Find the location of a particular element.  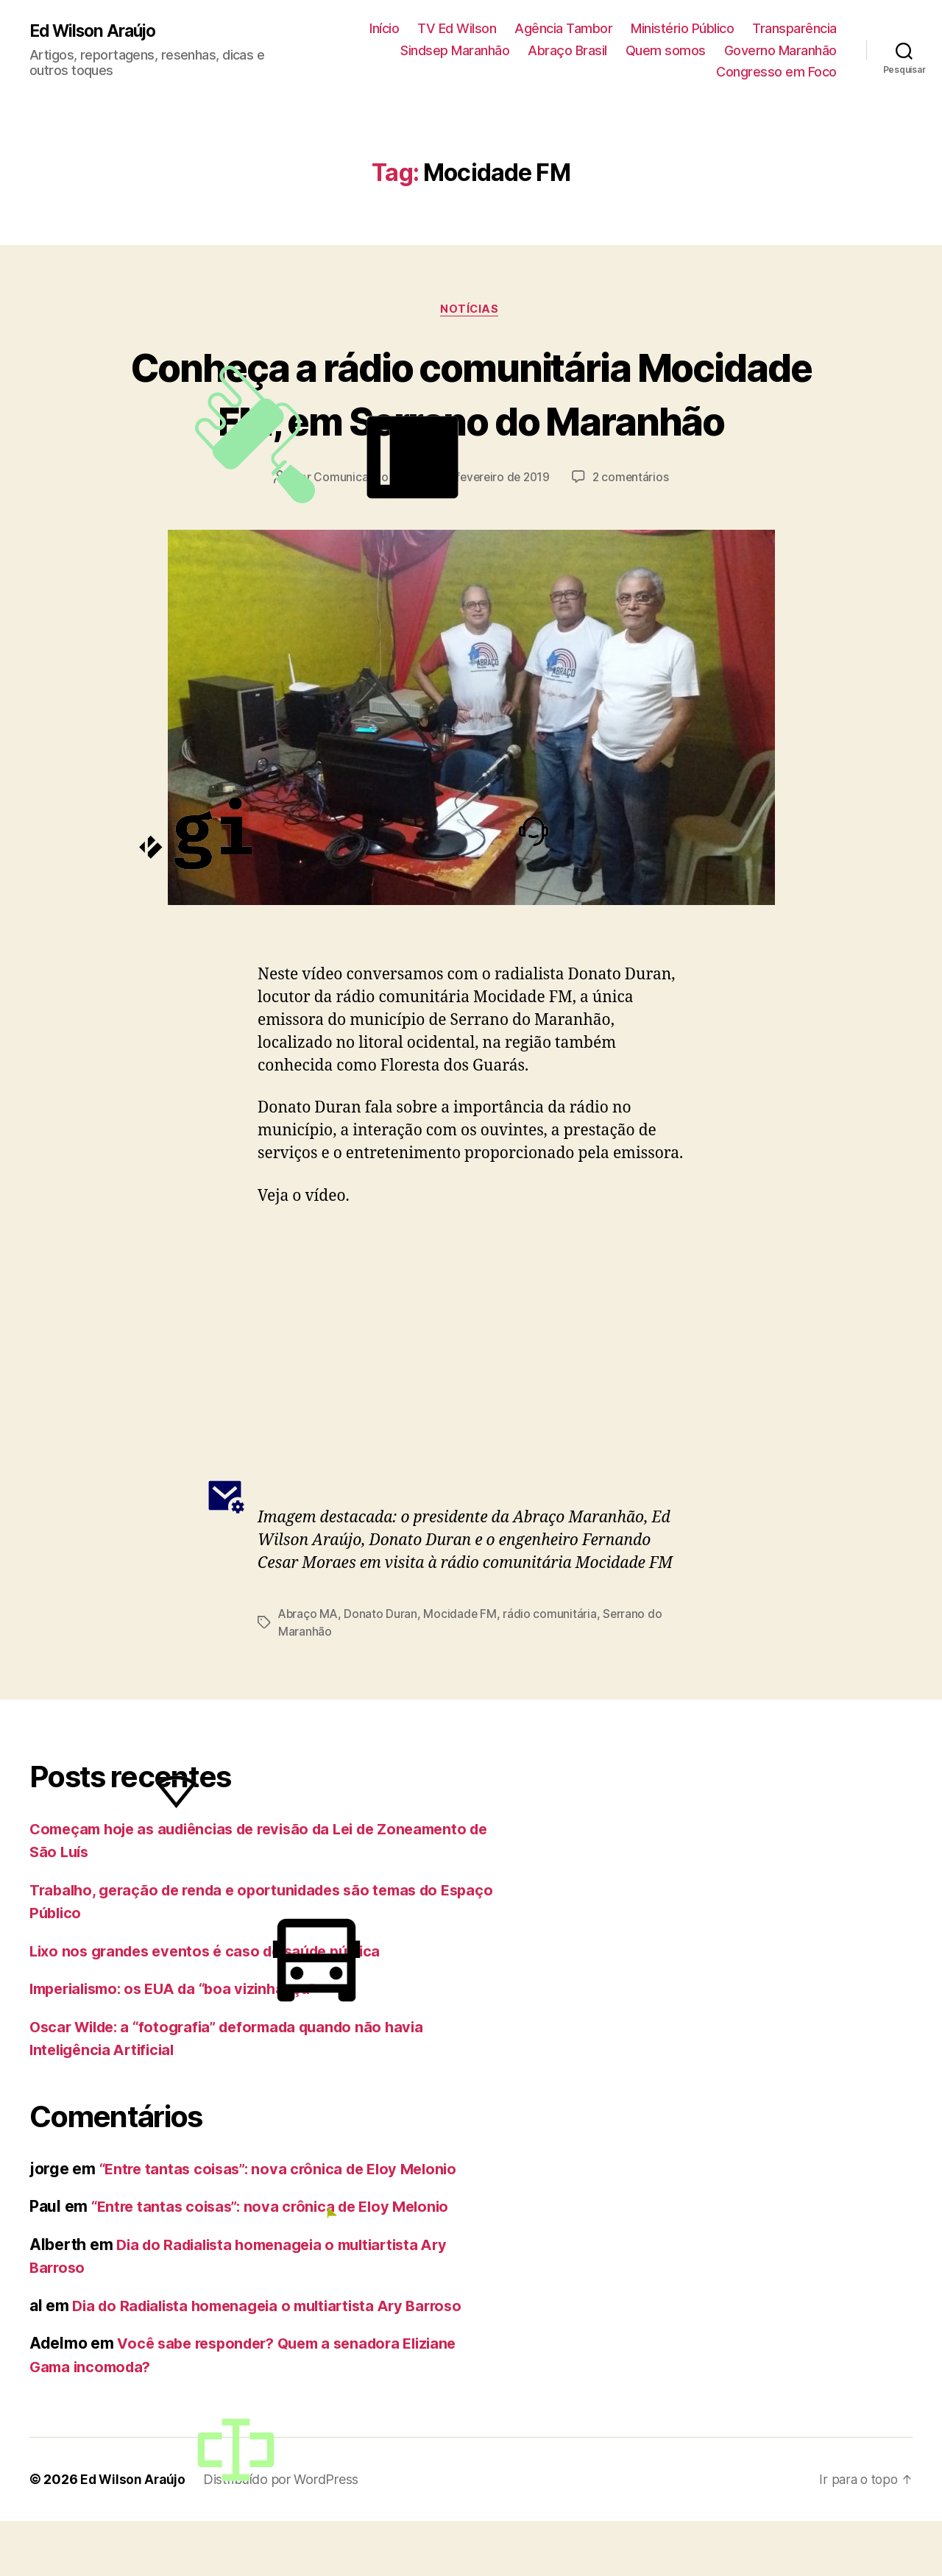

indicates wifi signal strength is located at coordinates (176, 1792).